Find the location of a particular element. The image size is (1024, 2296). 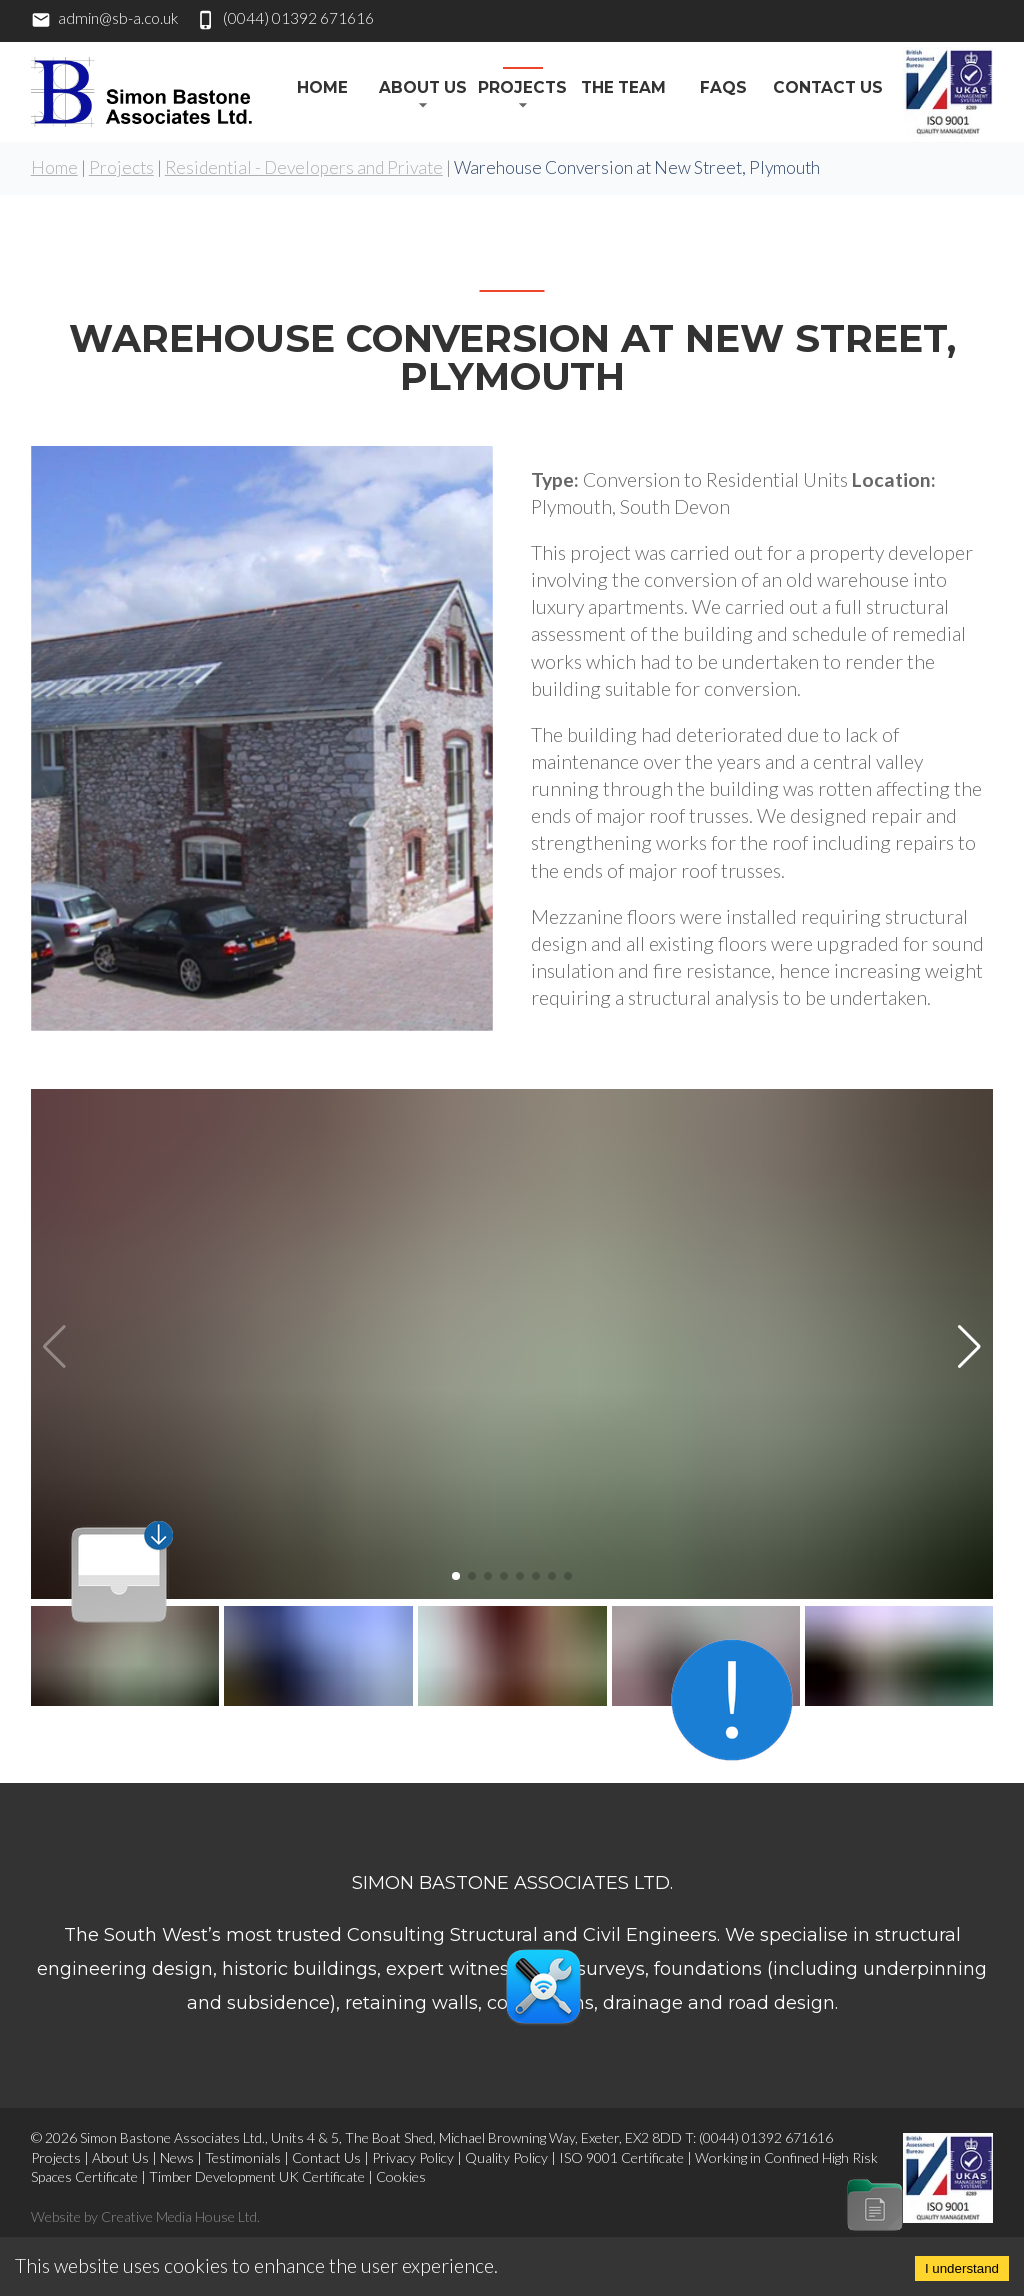

open your documents folder is located at coordinates (875, 2205).